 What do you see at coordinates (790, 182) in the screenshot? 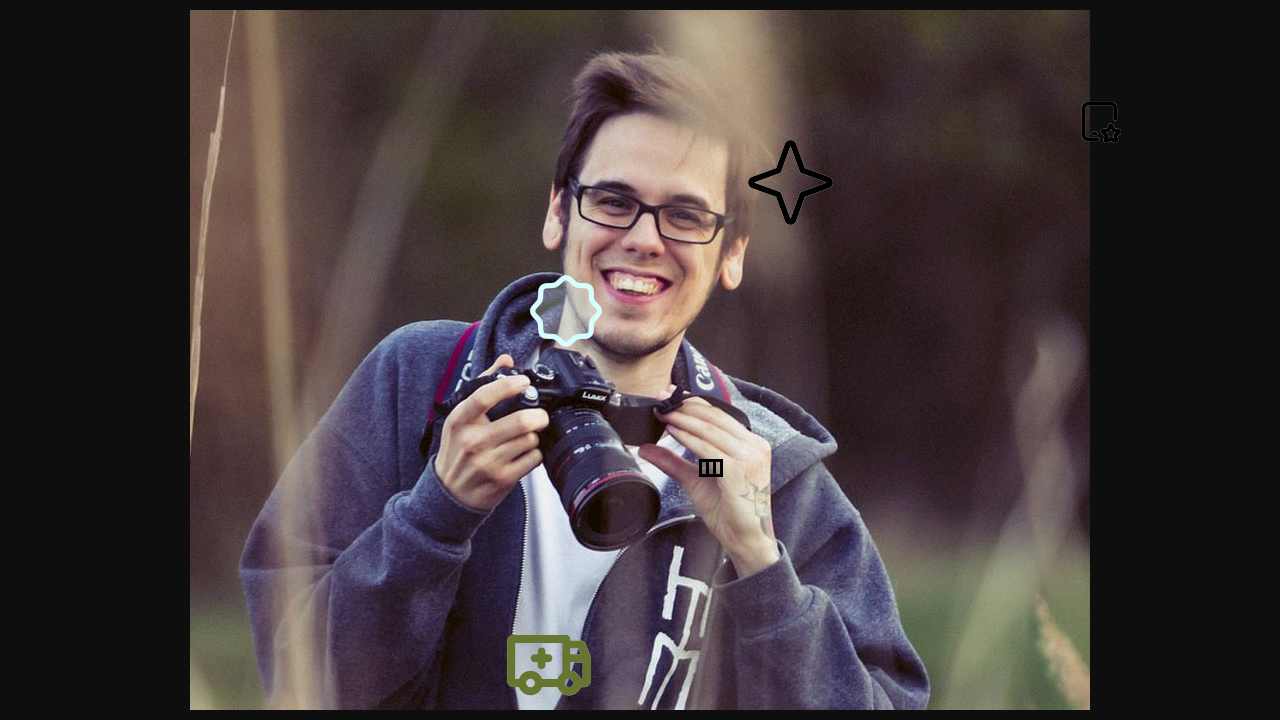
I see `indicates a sparkle or highlight effect` at bounding box center [790, 182].